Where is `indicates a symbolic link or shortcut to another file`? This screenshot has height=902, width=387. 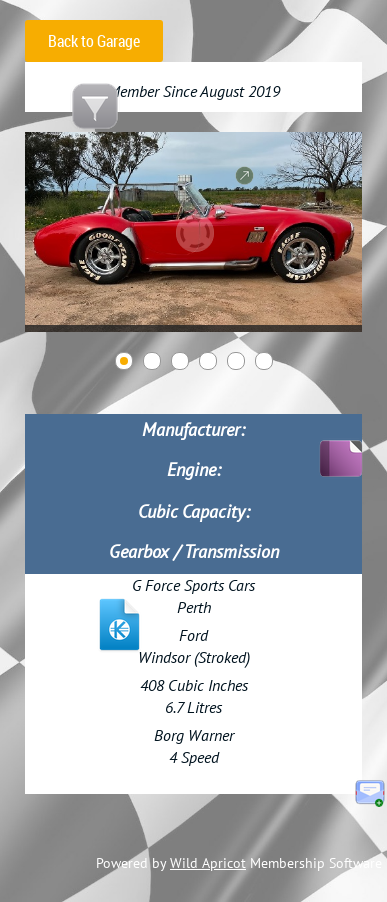
indicates a symbolic link or shortcut to another file is located at coordinates (244, 175).